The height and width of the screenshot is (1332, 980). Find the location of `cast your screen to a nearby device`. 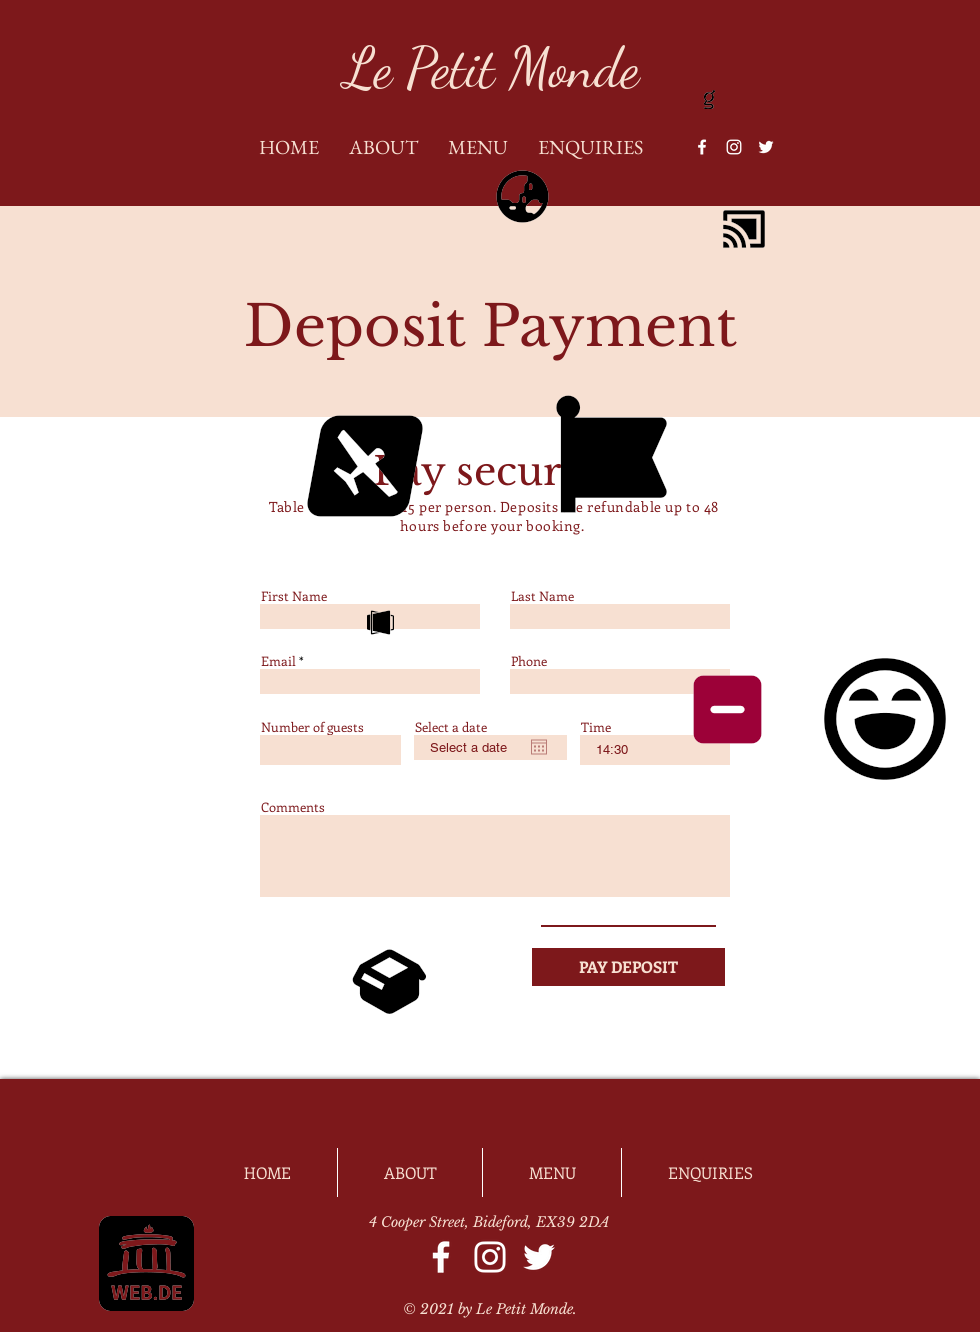

cast your screen to a nearby device is located at coordinates (744, 229).